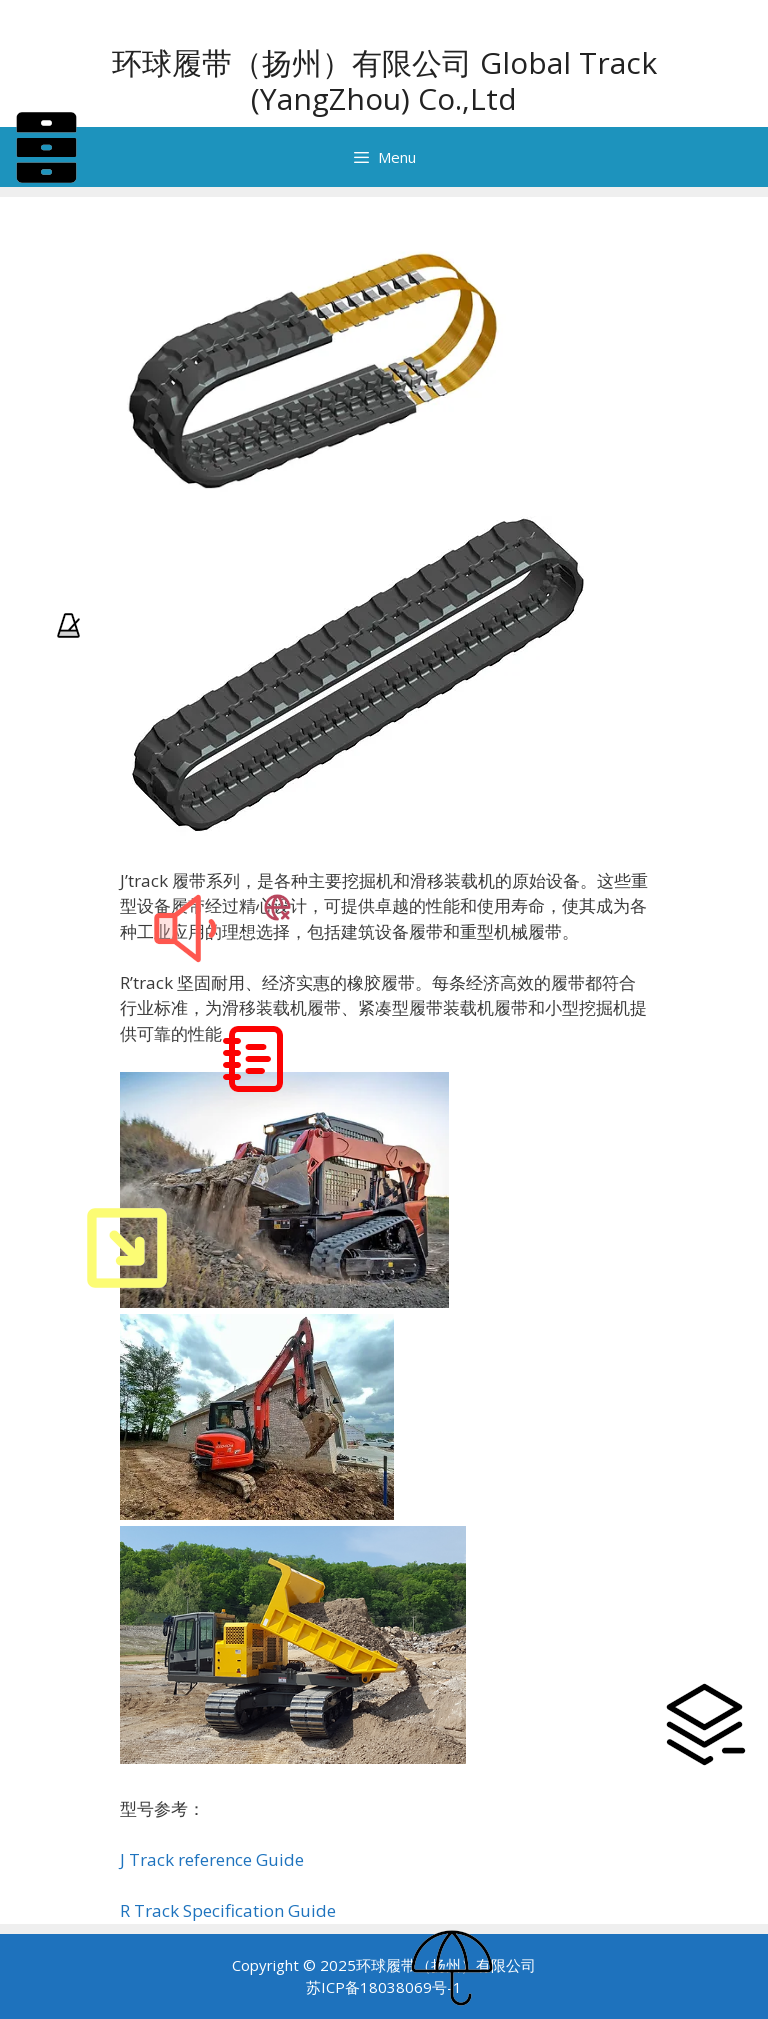  I want to click on view weather protection or rain forecast, so click(452, 1968).